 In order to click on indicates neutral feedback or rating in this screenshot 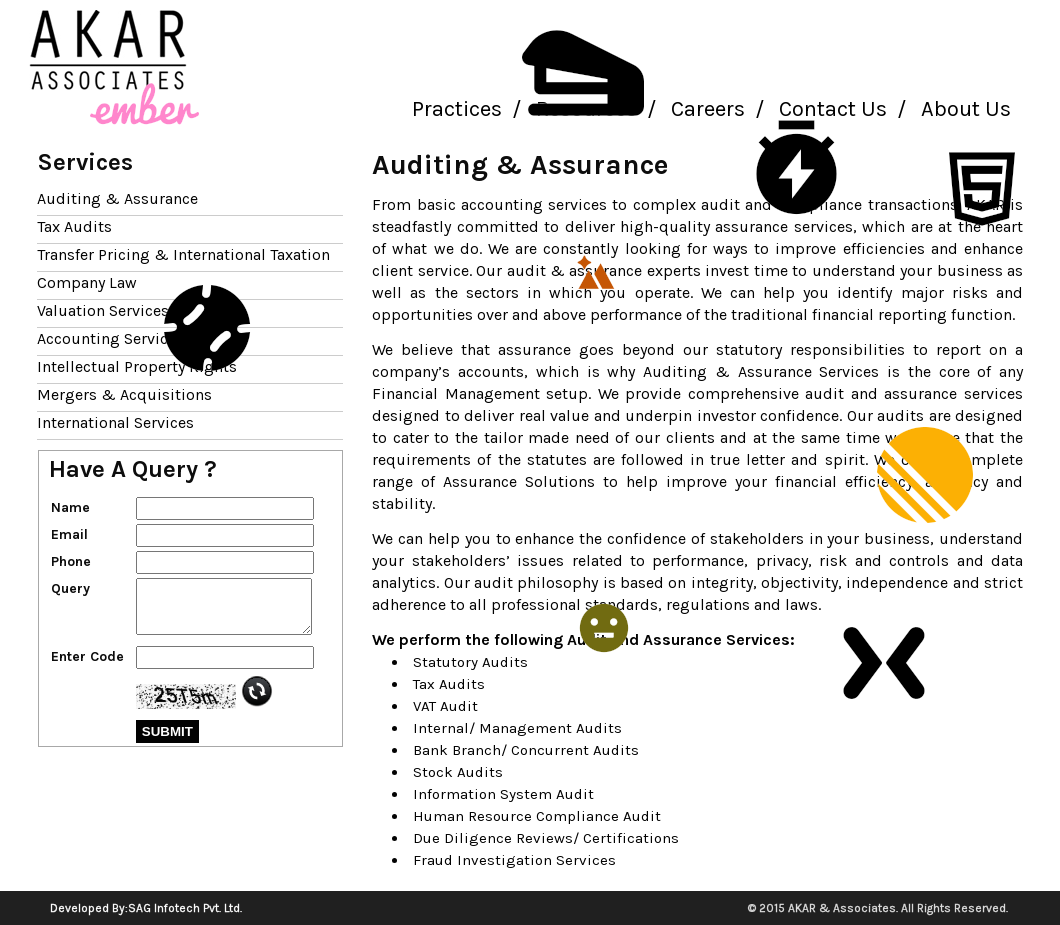, I will do `click(604, 628)`.